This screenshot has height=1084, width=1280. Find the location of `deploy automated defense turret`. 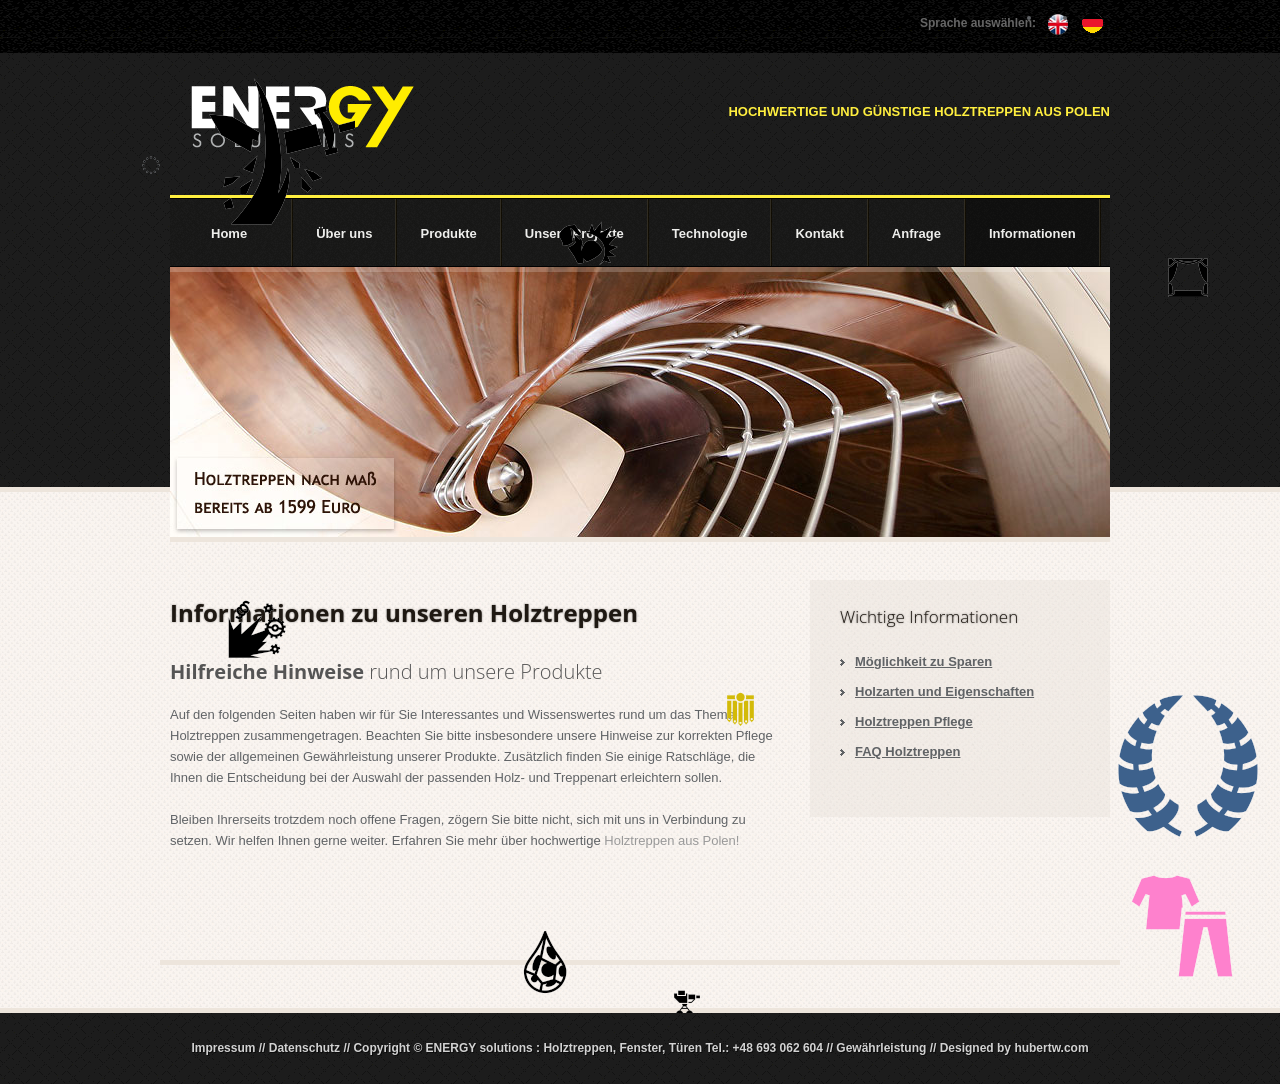

deploy automated defense turret is located at coordinates (687, 1001).